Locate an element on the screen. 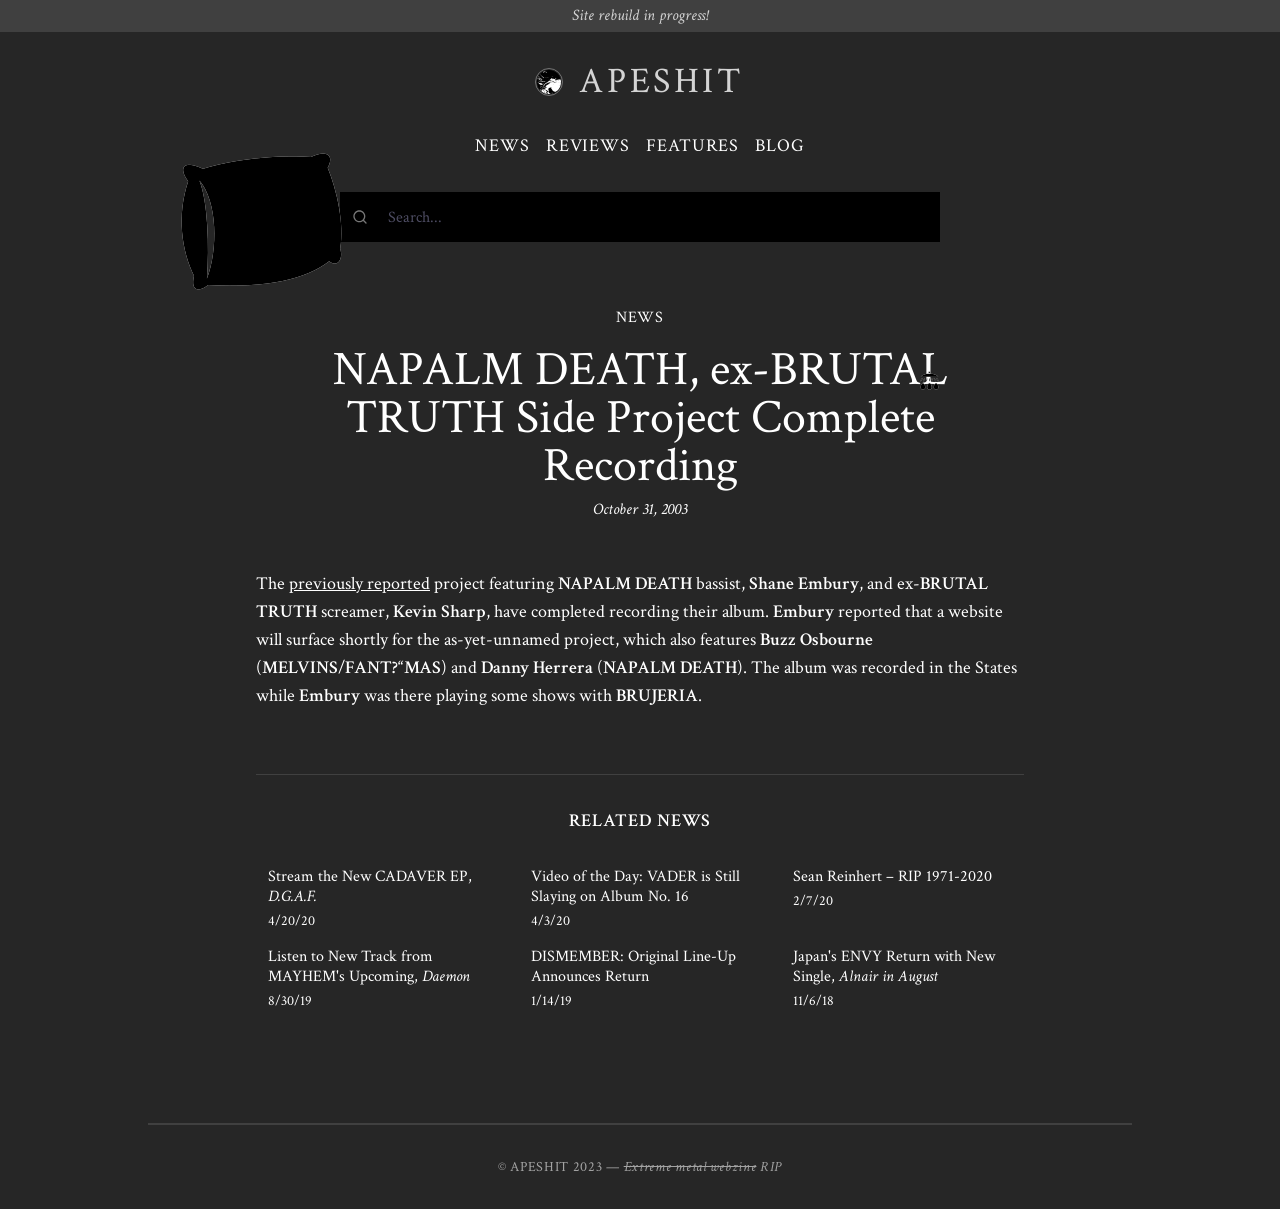 The image size is (1280, 1209). indicates sleep mode or rest state is located at coordinates (261, 221).